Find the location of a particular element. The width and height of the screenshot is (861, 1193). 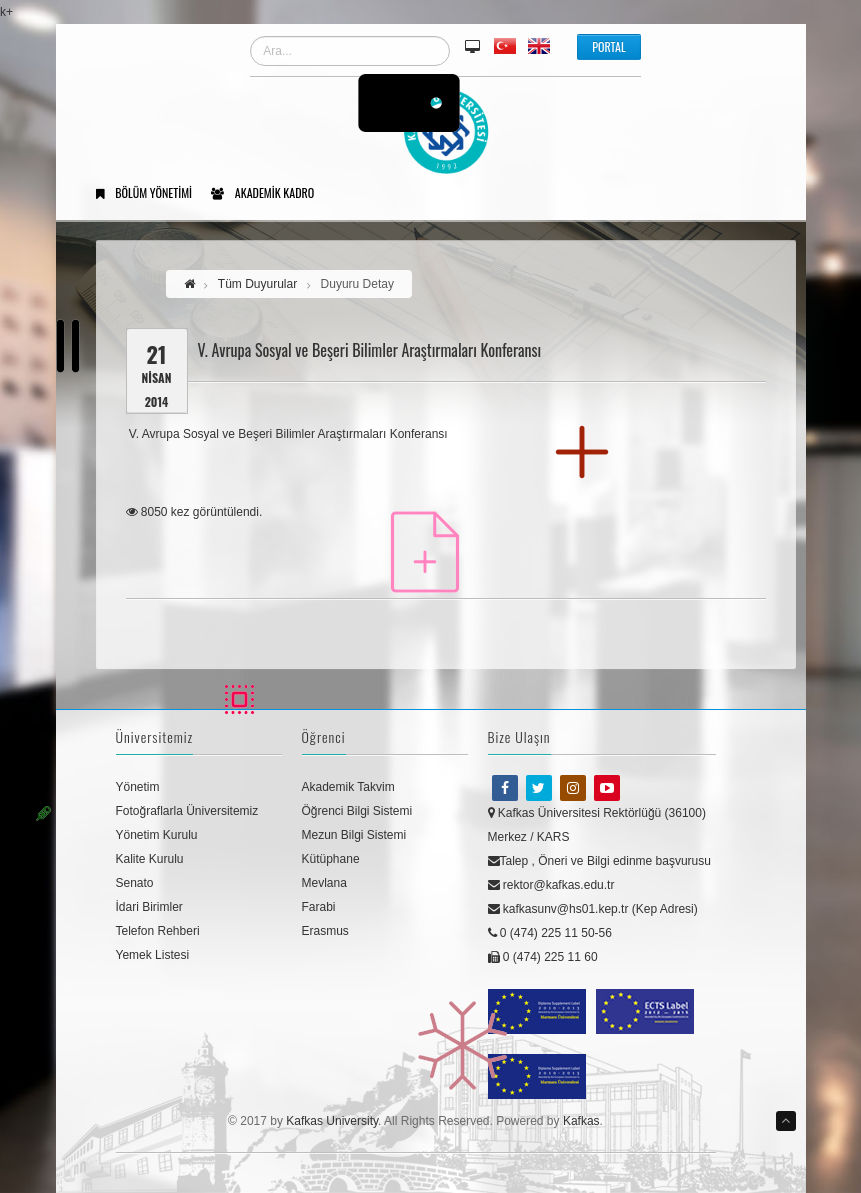

drag to resize or reorder an element is located at coordinates (68, 346).